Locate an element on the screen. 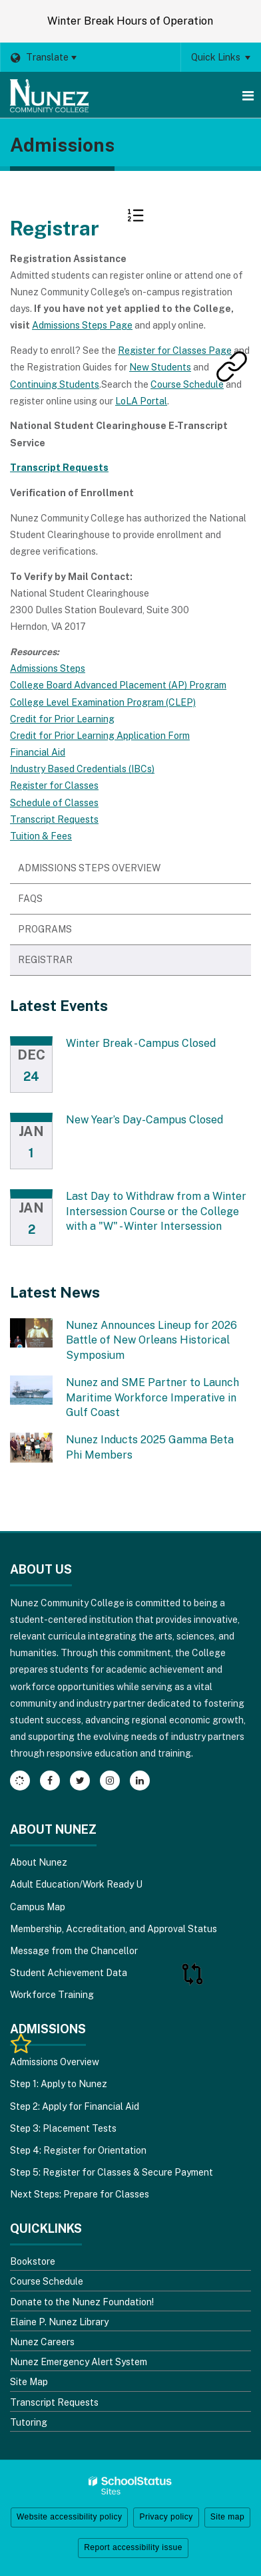 Image resolution: width=261 pixels, height=2576 pixels. add item to favorites is located at coordinates (21, 2044).